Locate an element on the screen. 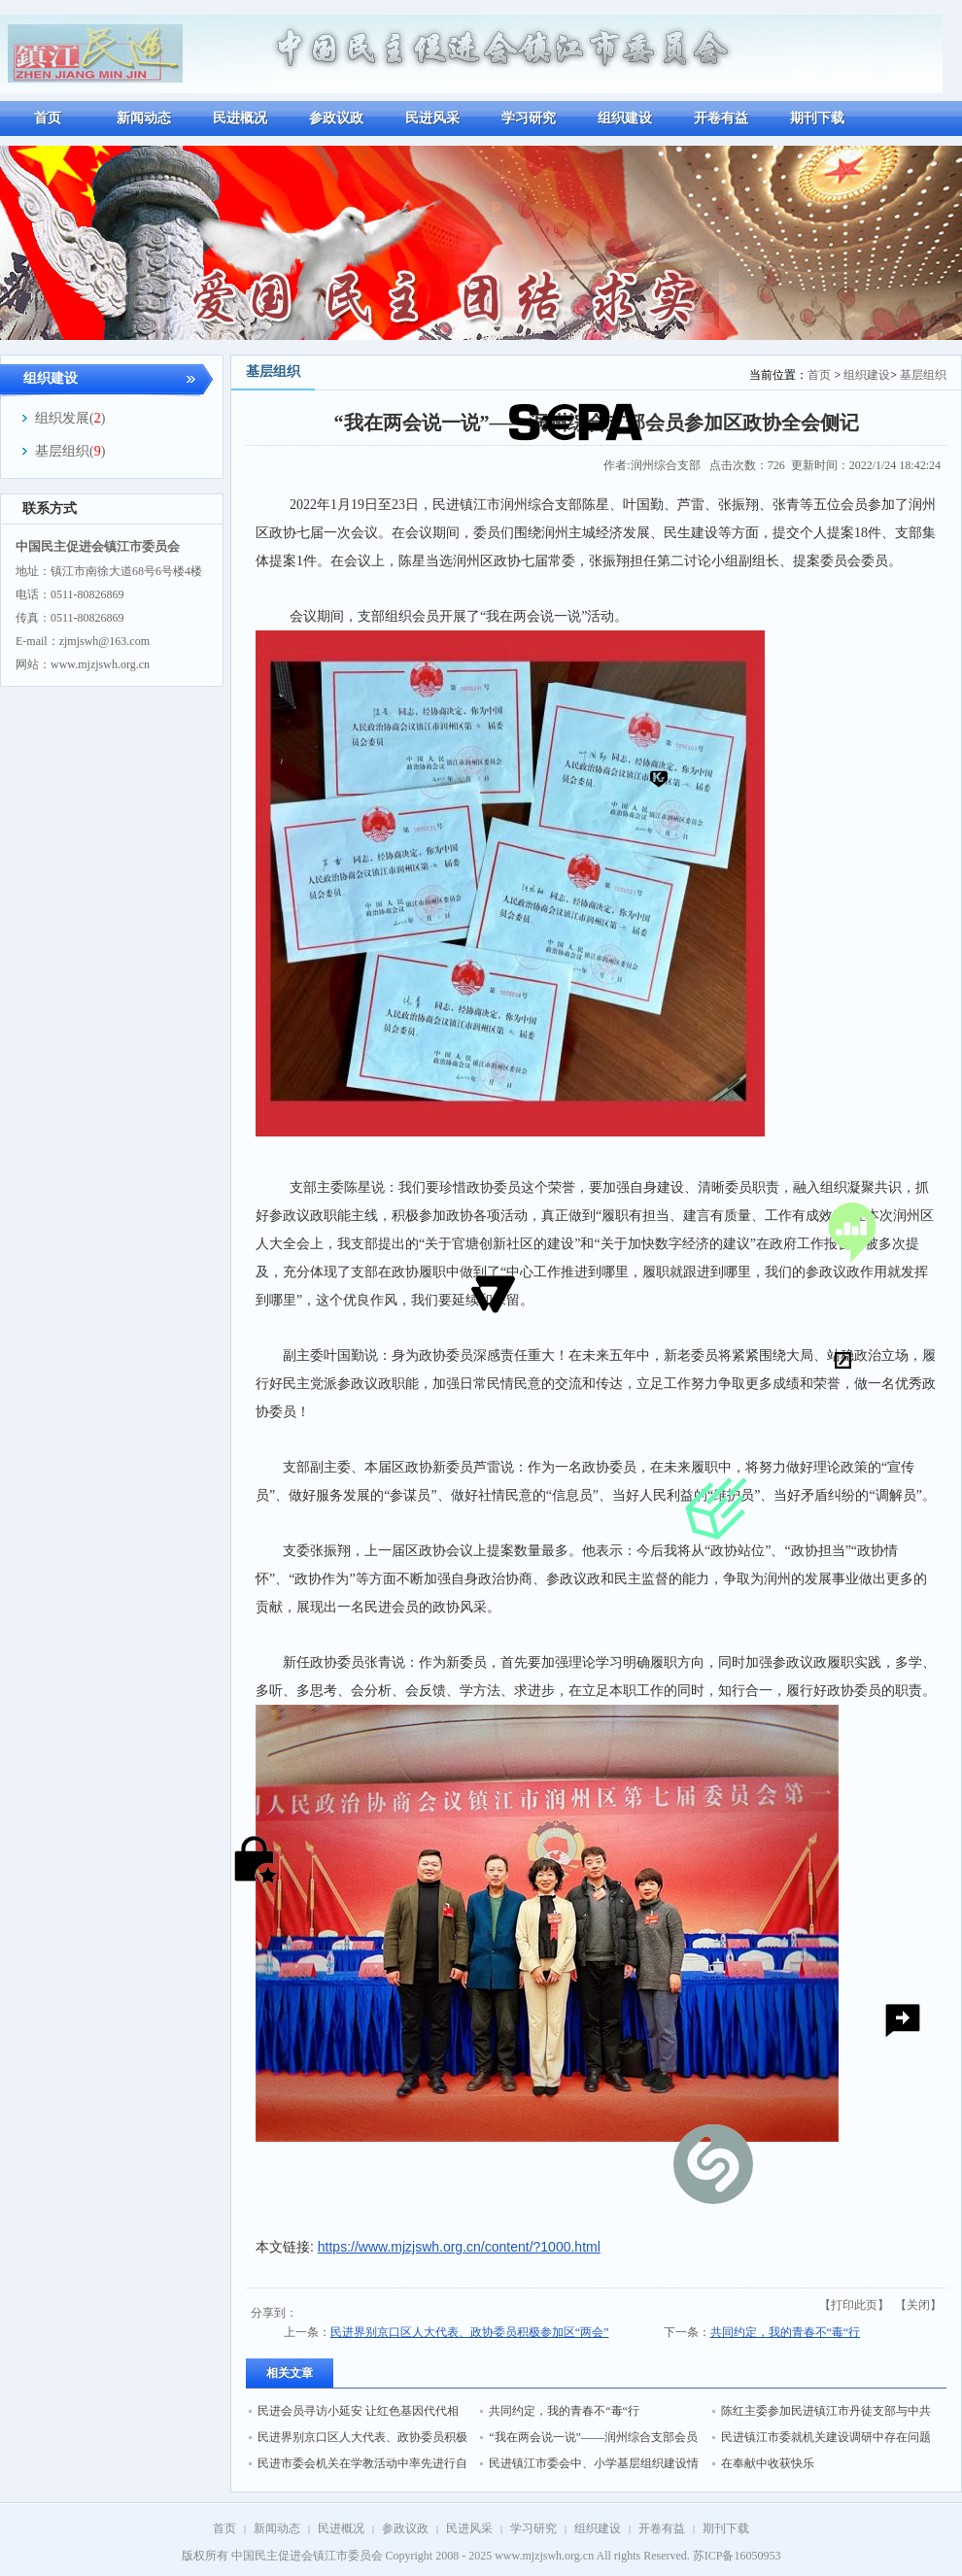 This screenshot has width=962, height=2576. access Deutsche Bank banking services is located at coordinates (842, 1360).